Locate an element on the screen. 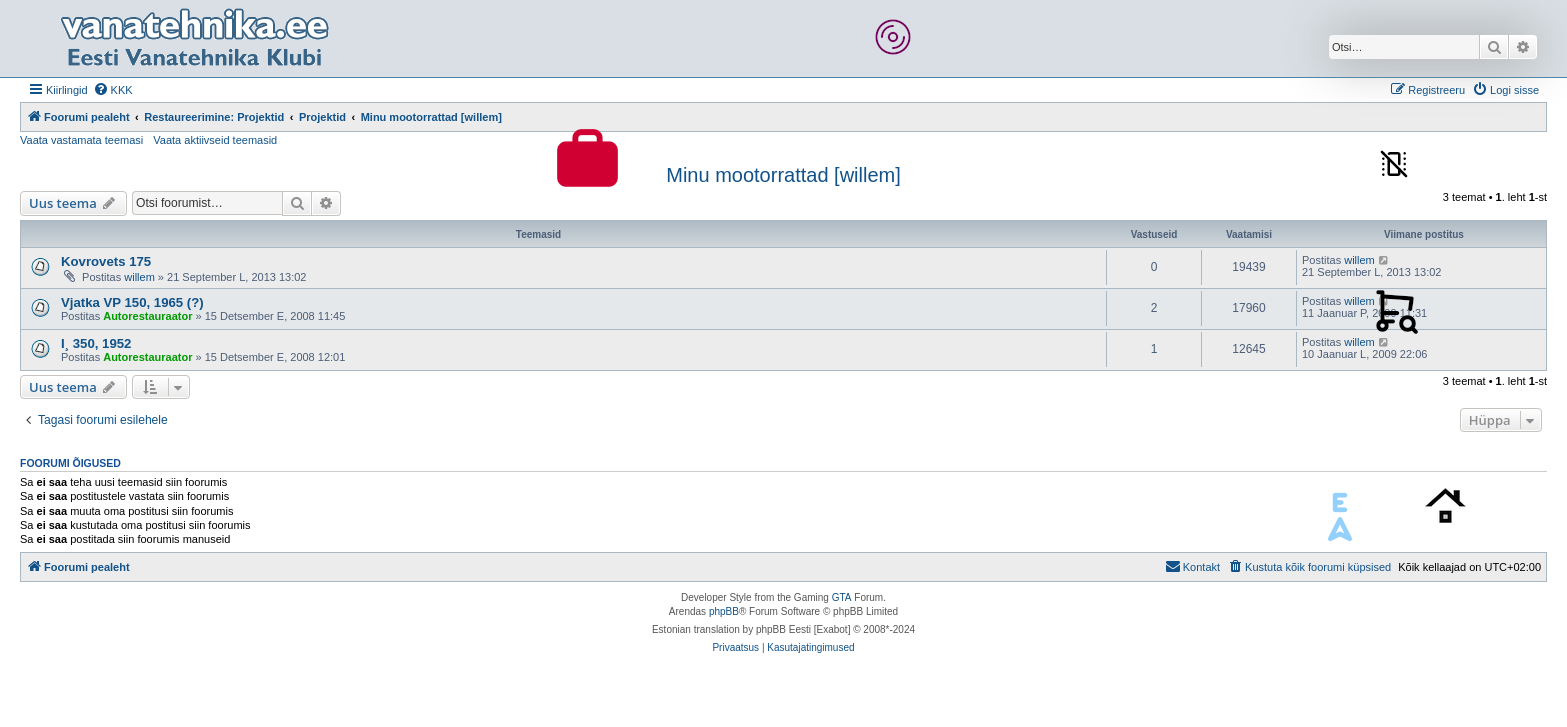 This screenshot has width=1567, height=727. access work or business files is located at coordinates (587, 159).